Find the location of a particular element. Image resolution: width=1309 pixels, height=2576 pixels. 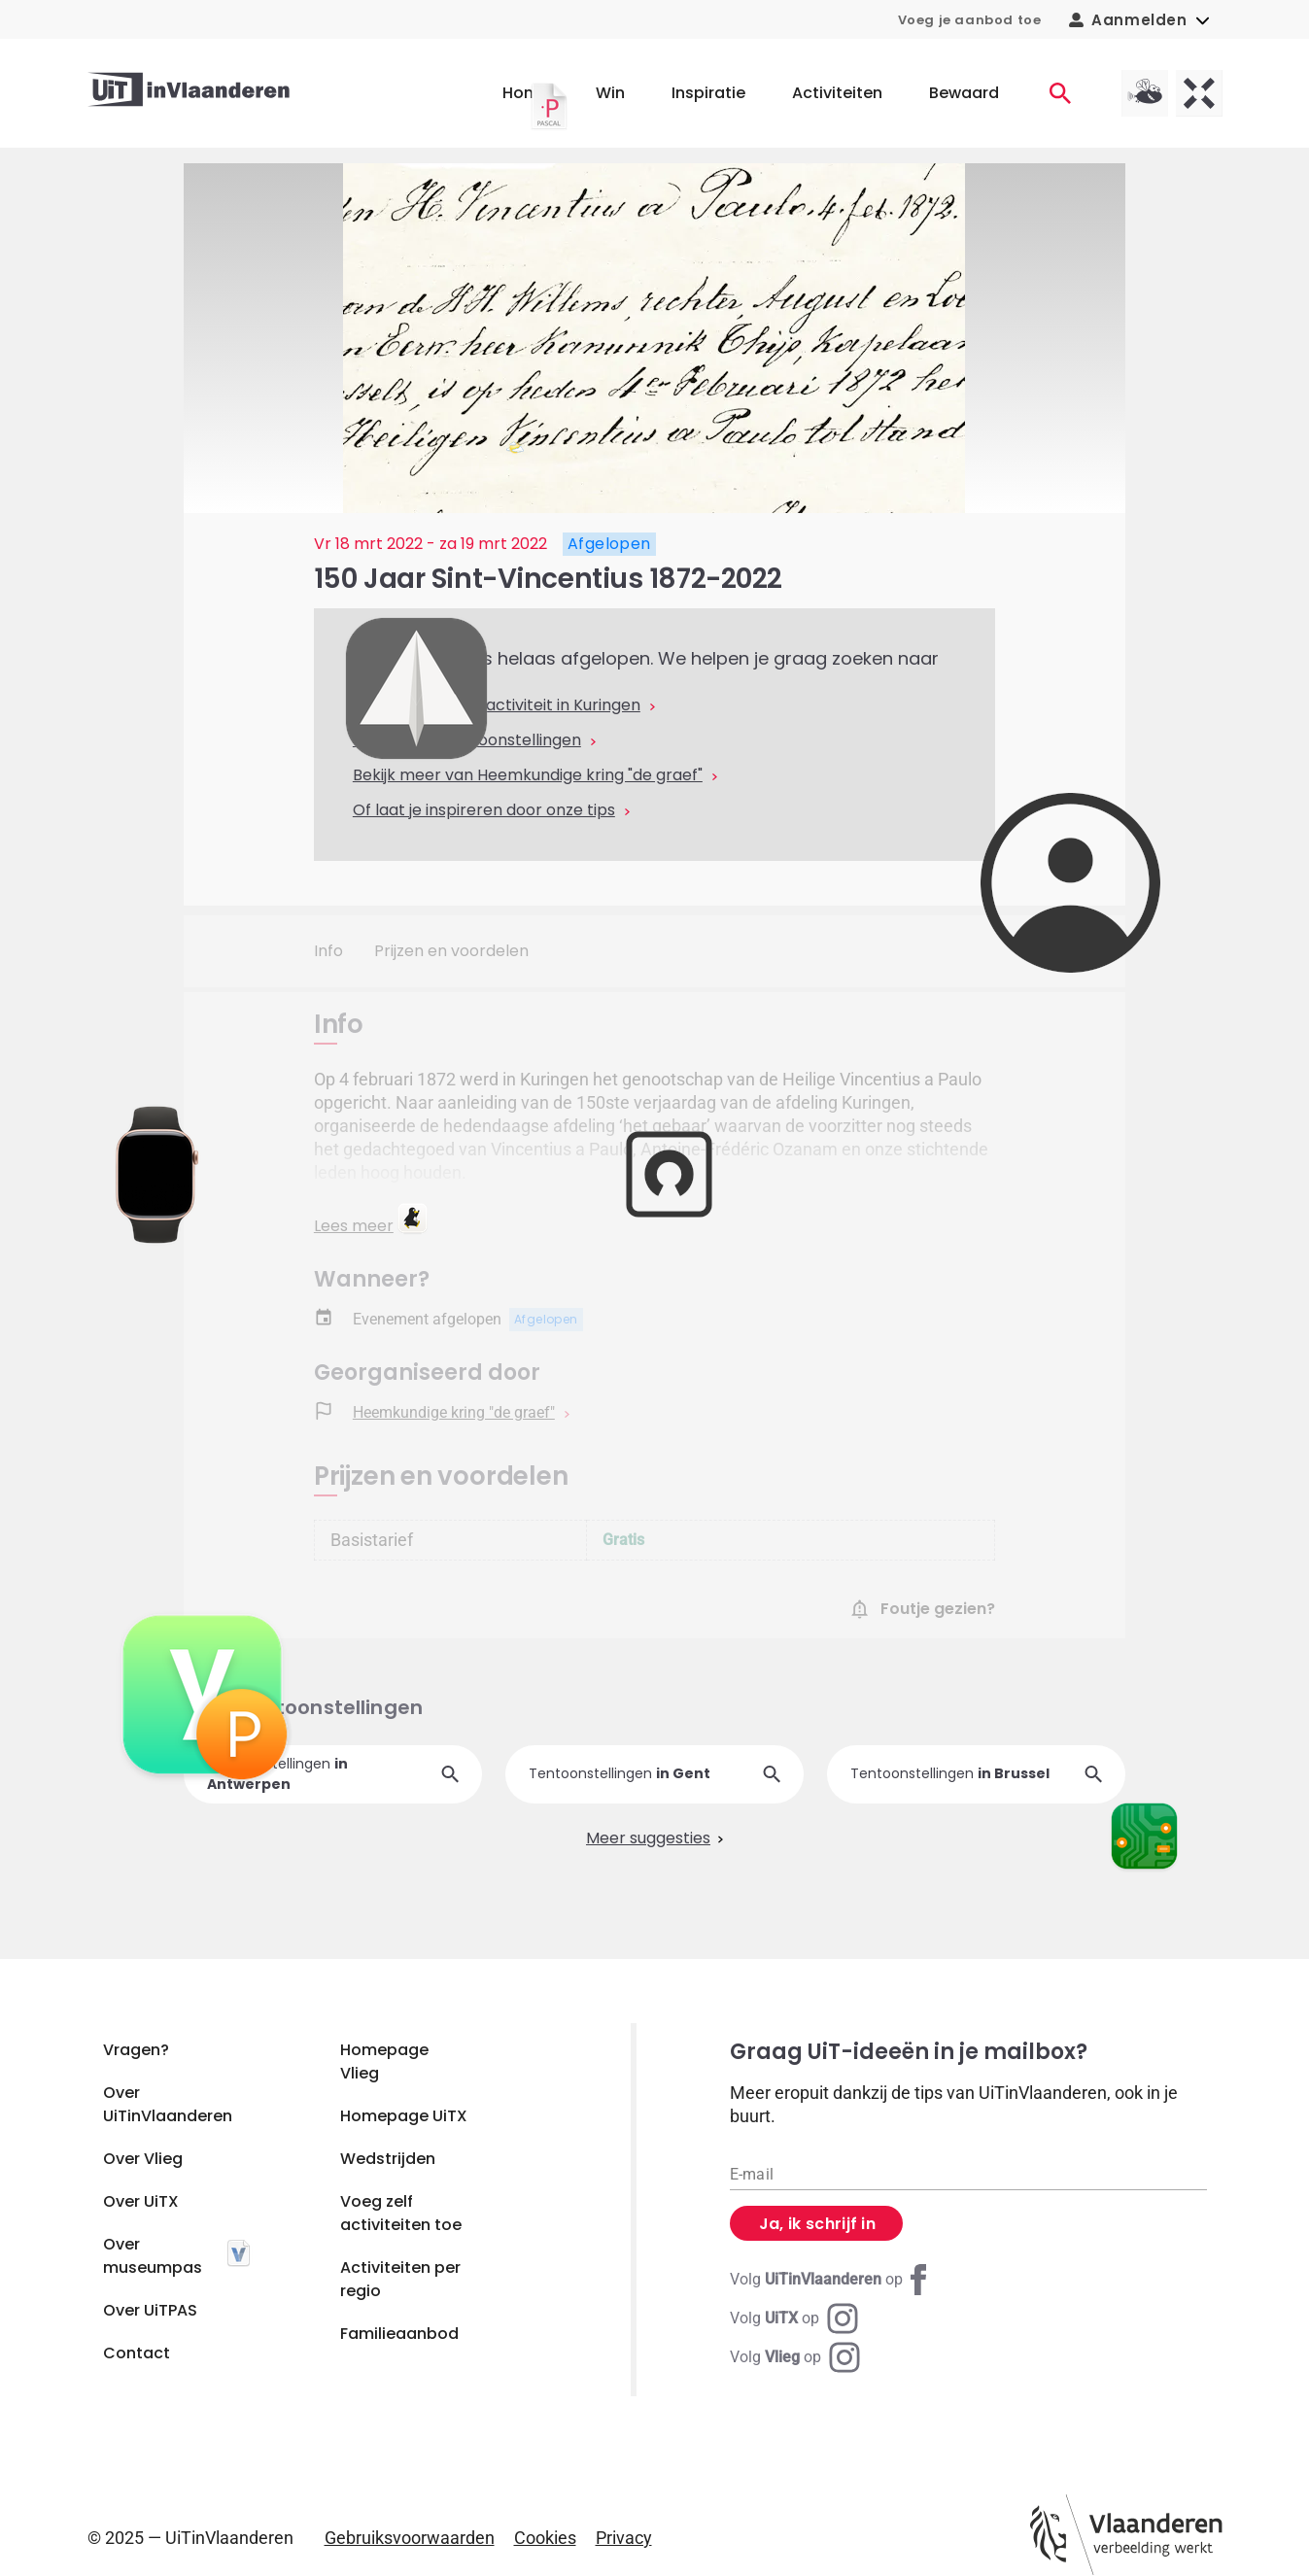

open yubikey piv manager app is located at coordinates (202, 1695).